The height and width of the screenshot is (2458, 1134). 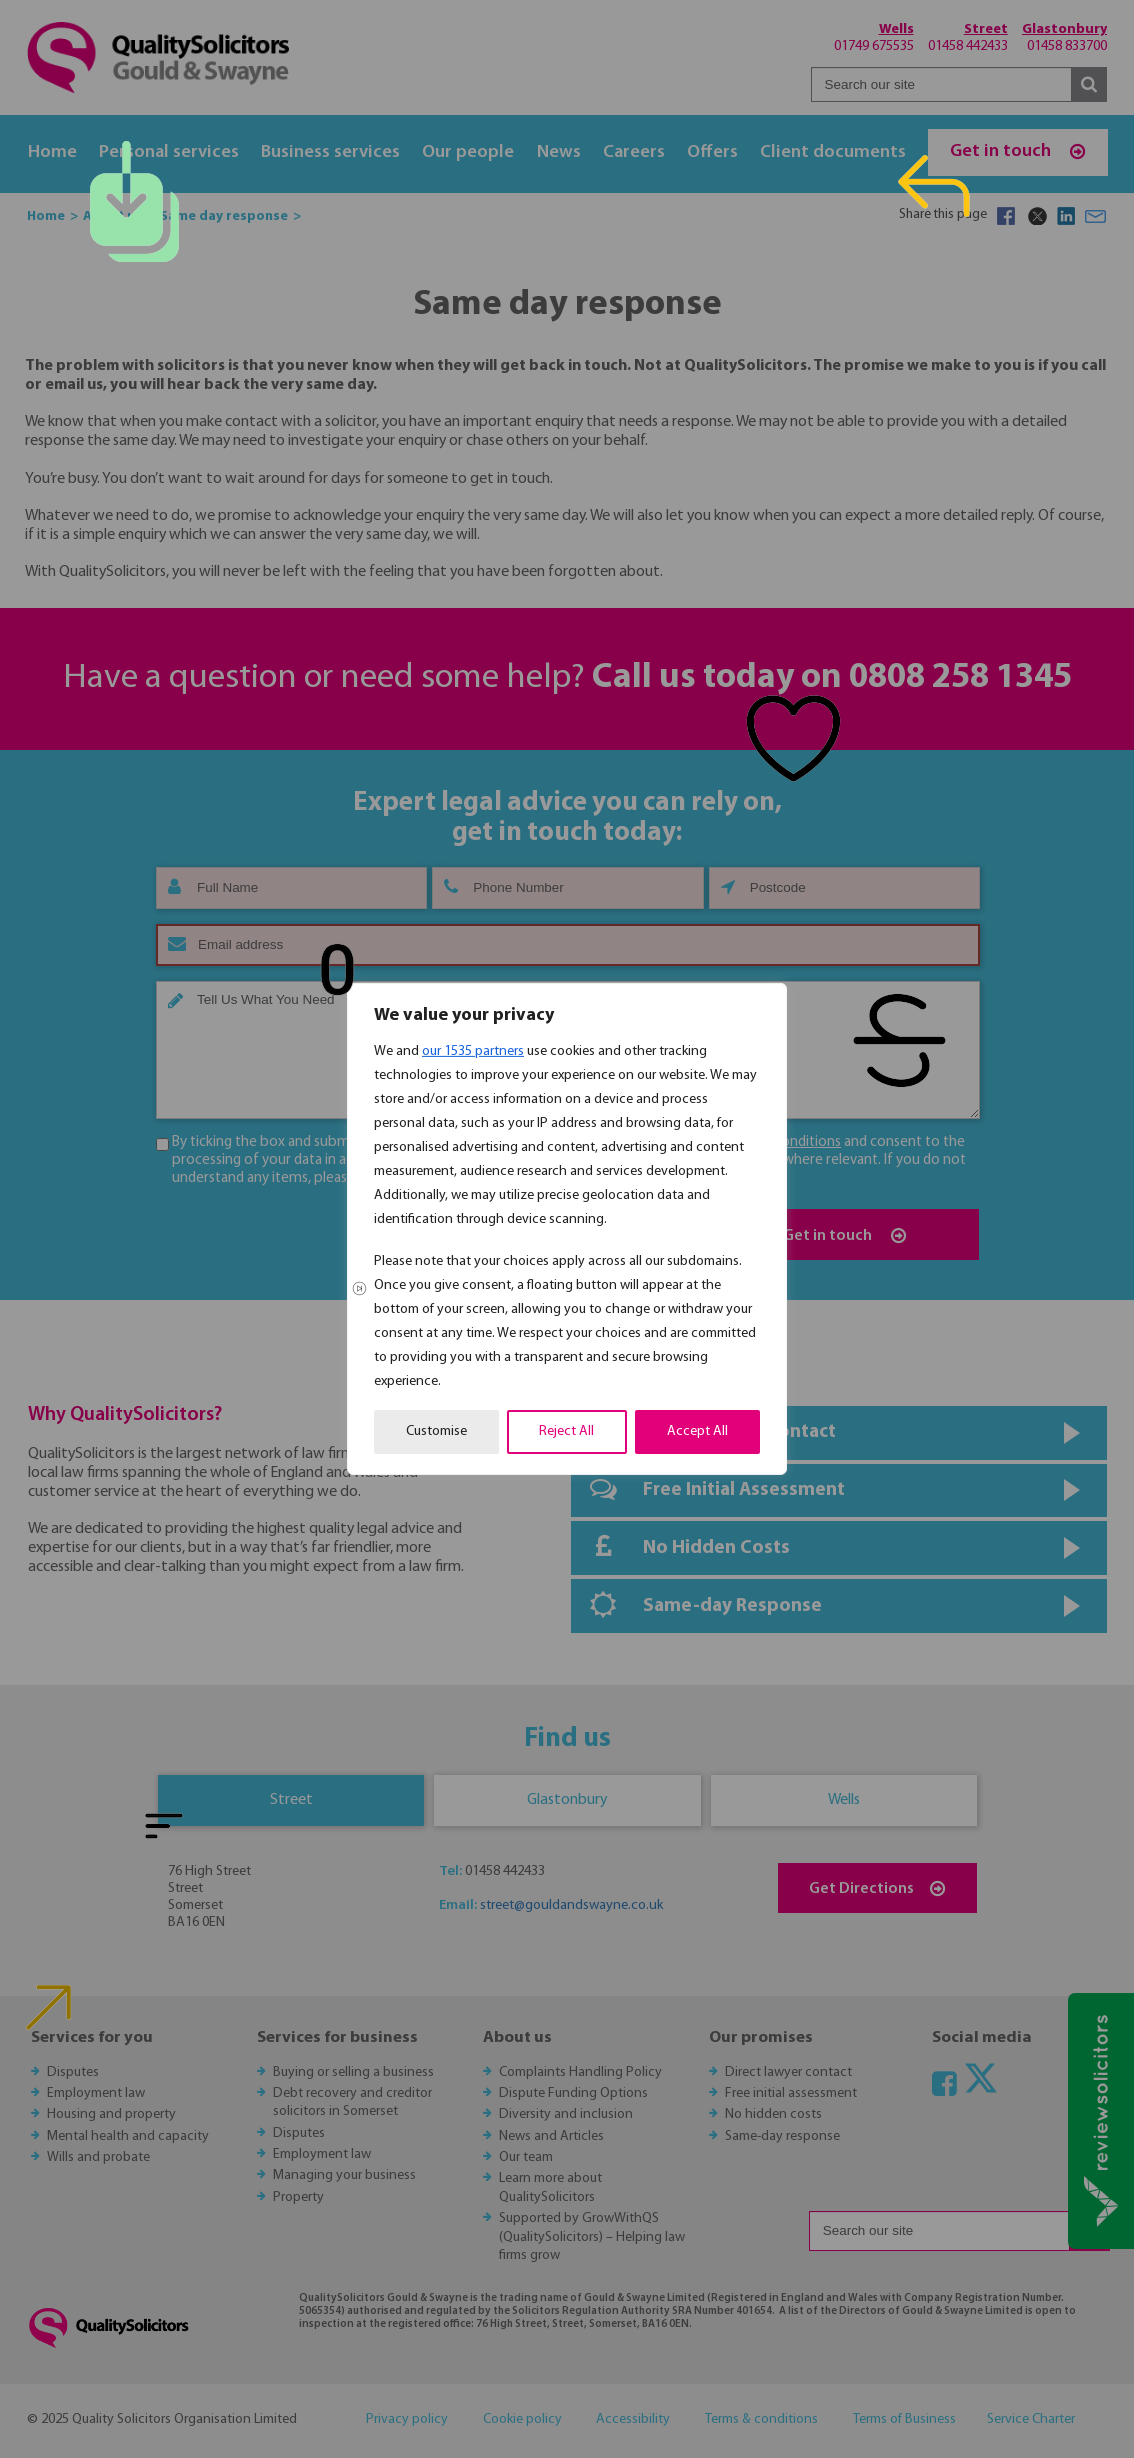 What do you see at coordinates (48, 2007) in the screenshot?
I see `open link in new tab or window` at bounding box center [48, 2007].